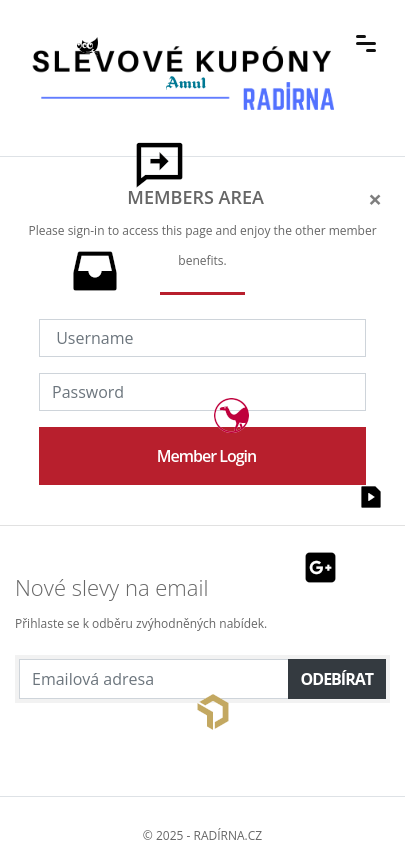  What do you see at coordinates (231, 415) in the screenshot?
I see `indicates Perl programming language` at bounding box center [231, 415].